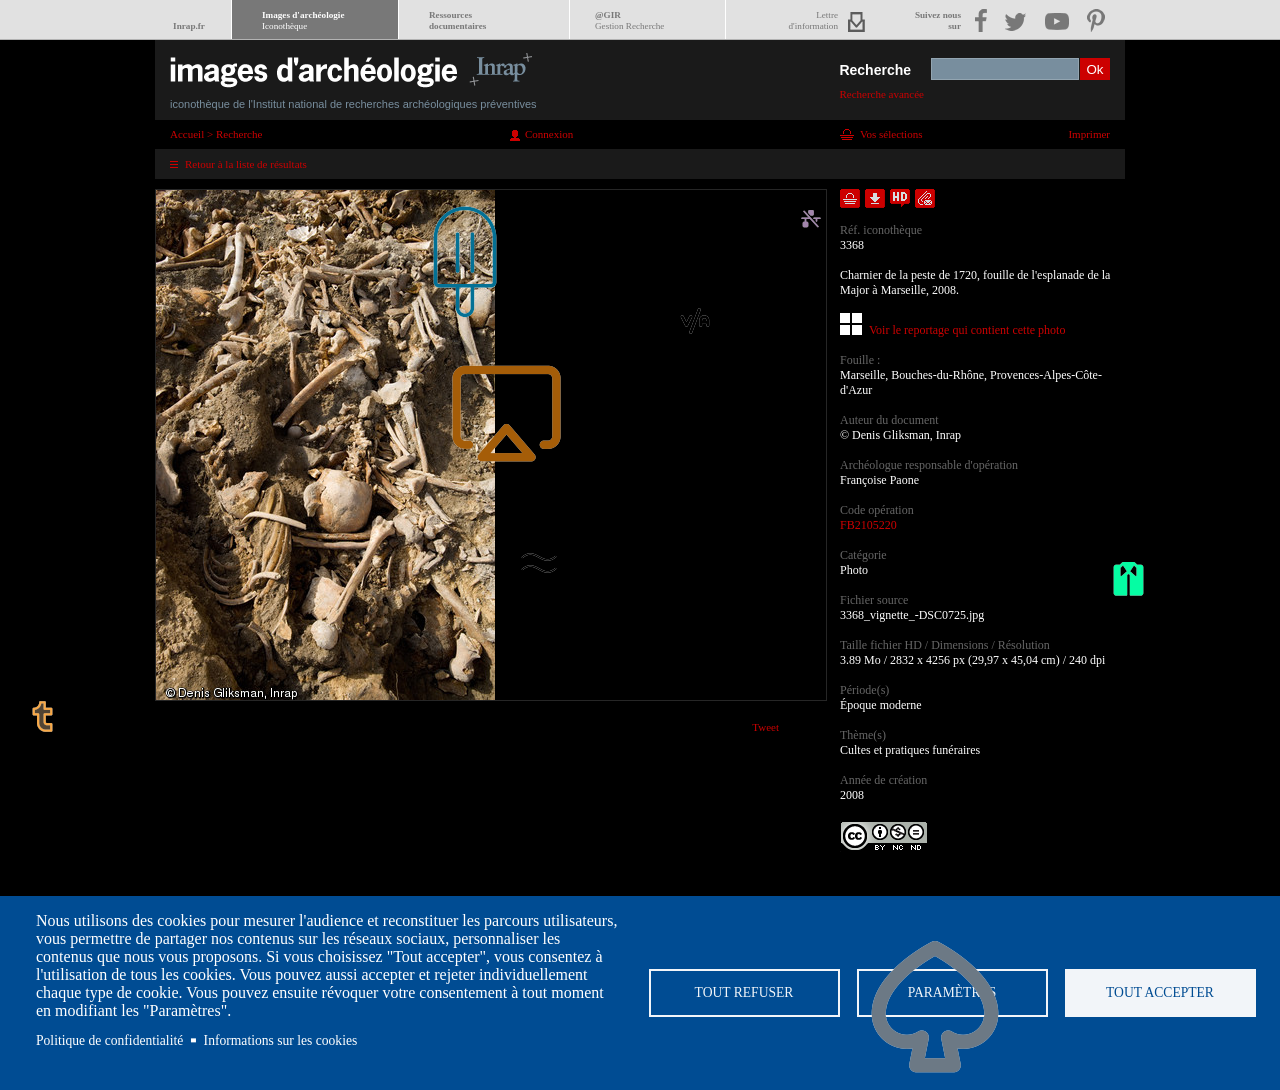 The width and height of the screenshot is (1280, 1090). Describe the element at coordinates (539, 563) in the screenshot. I see `indicates approximate or estimated value` at that location.